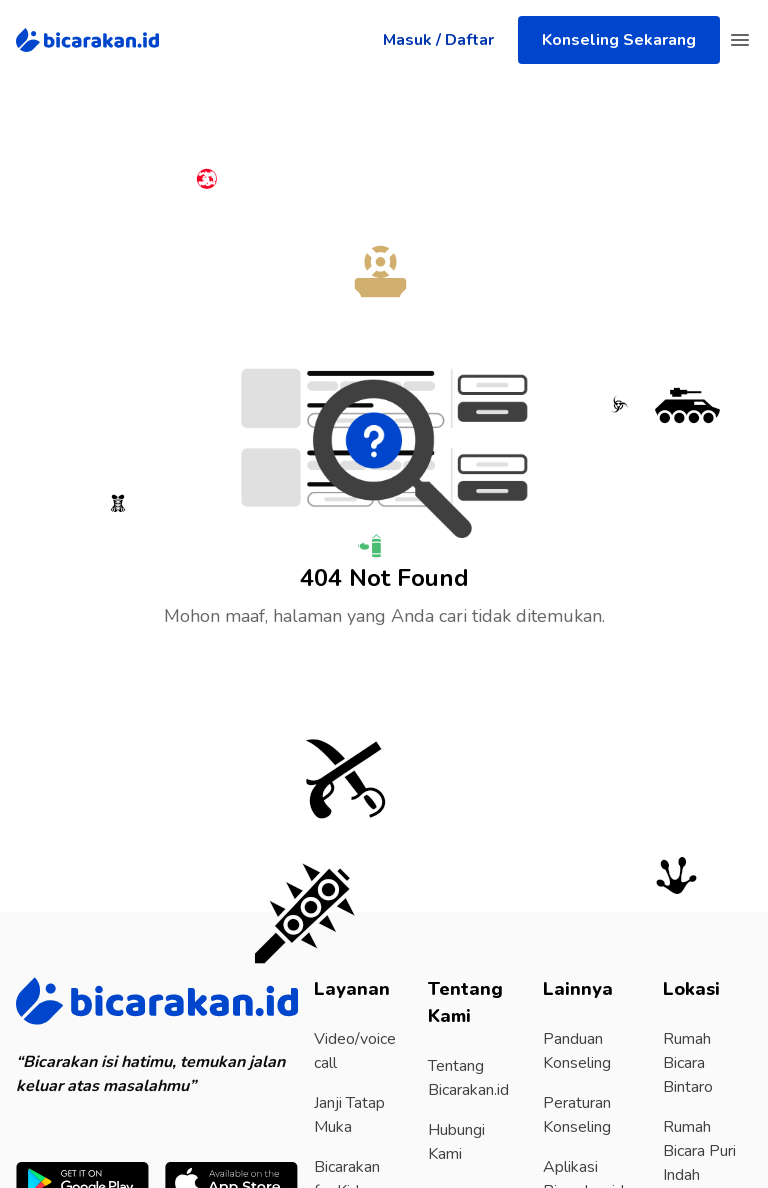  Describe the element at coordinates (370, 546) in the screenshot. I see `access boxing or combat training features` at that location.